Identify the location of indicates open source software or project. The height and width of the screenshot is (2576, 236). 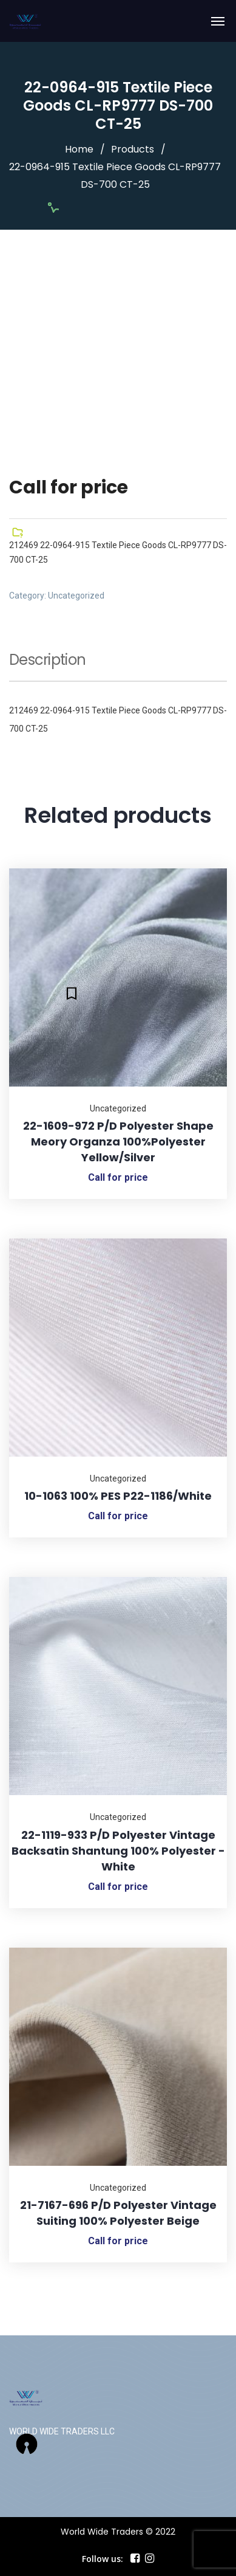
(27, 2444).